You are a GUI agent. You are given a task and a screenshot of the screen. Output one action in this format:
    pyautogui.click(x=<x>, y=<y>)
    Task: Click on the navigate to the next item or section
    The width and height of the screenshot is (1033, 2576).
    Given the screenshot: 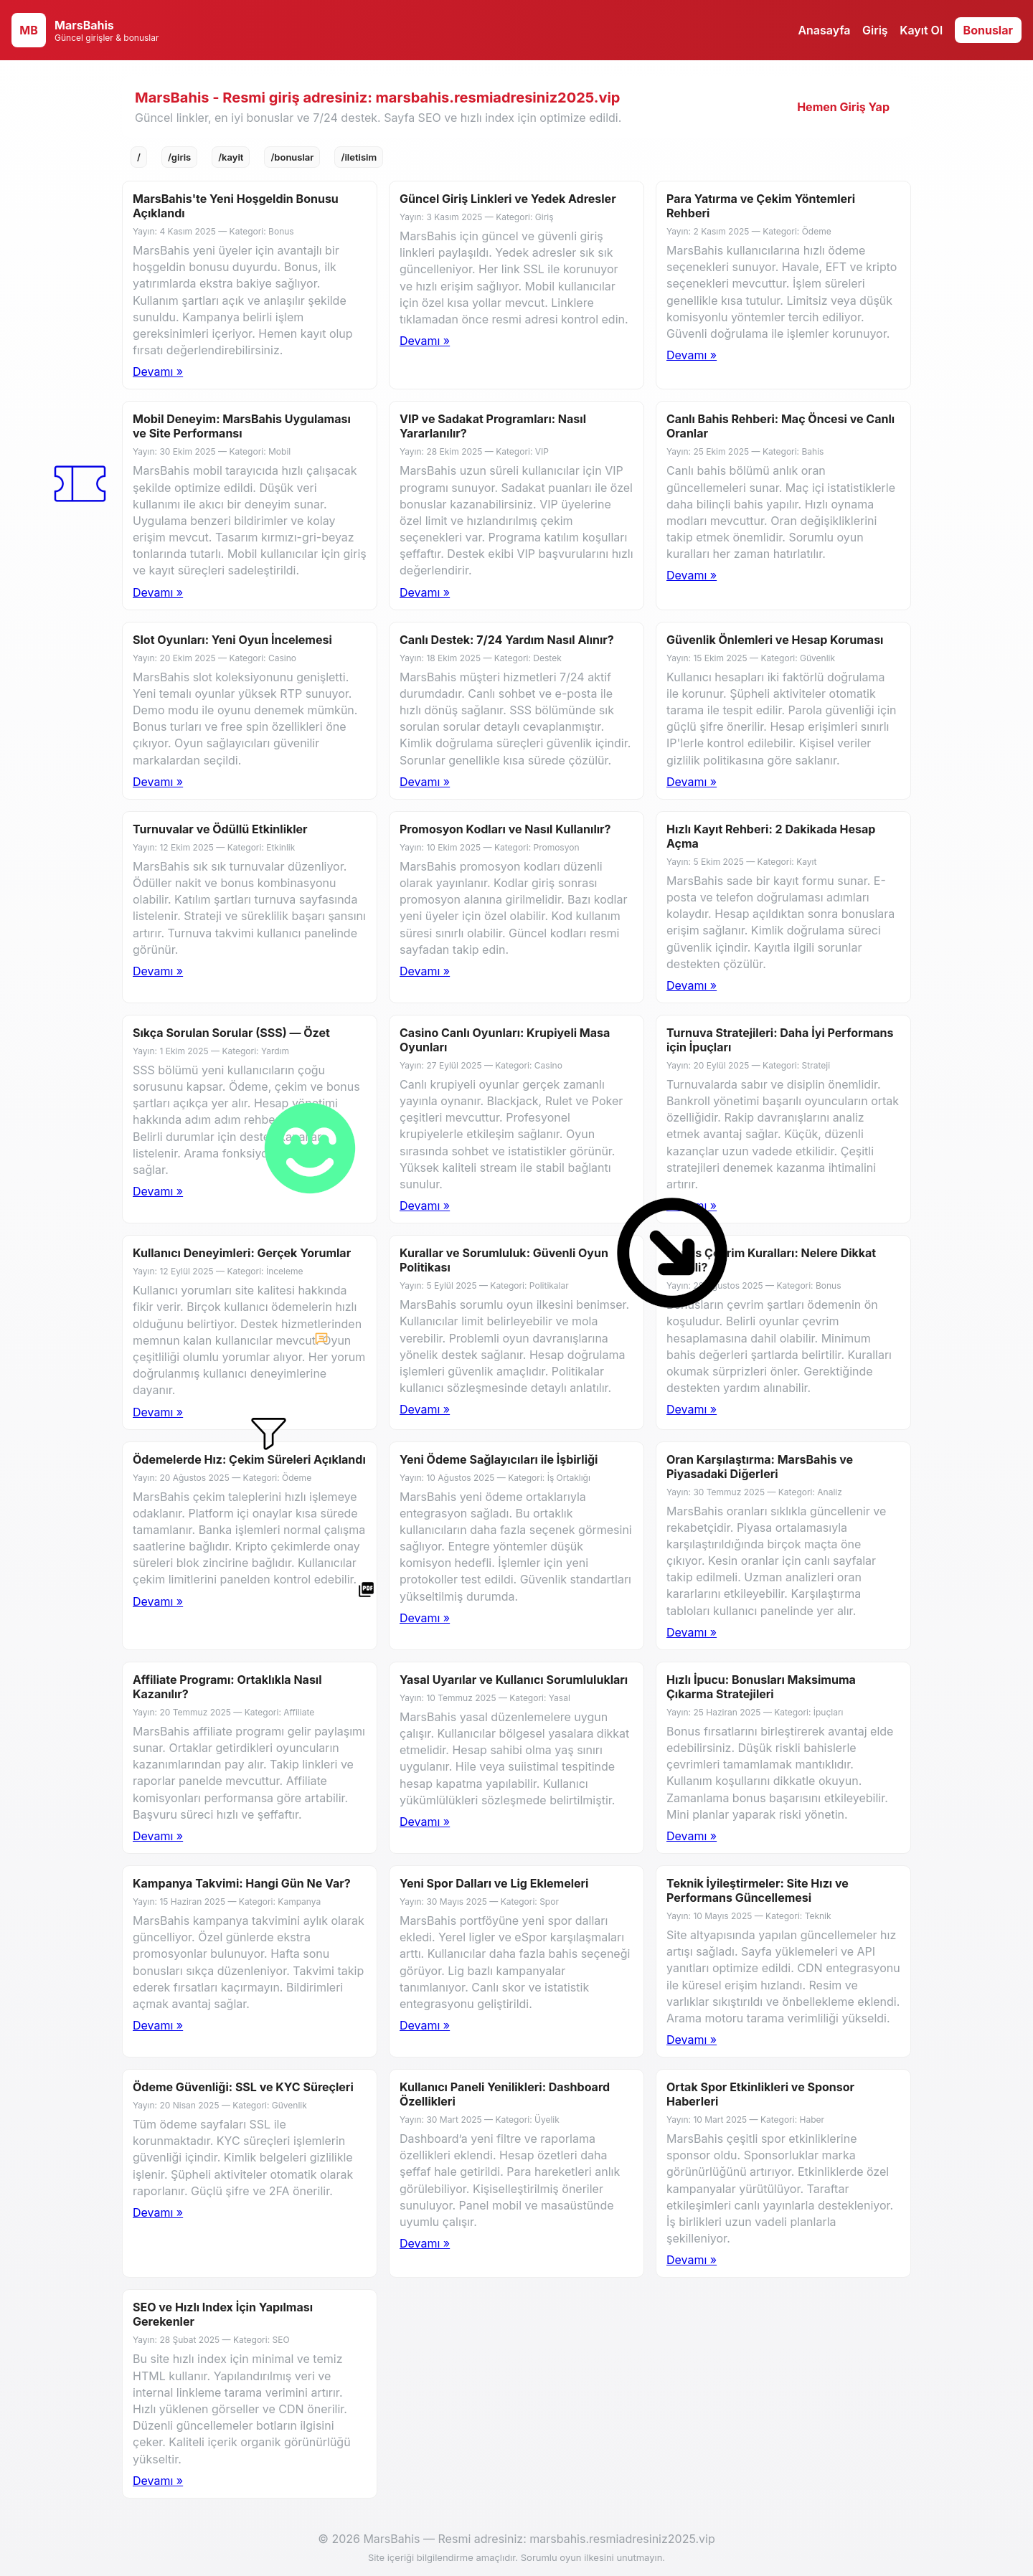 What is the action you would take?
    pyautogui.click(x=672, y=1253)
    